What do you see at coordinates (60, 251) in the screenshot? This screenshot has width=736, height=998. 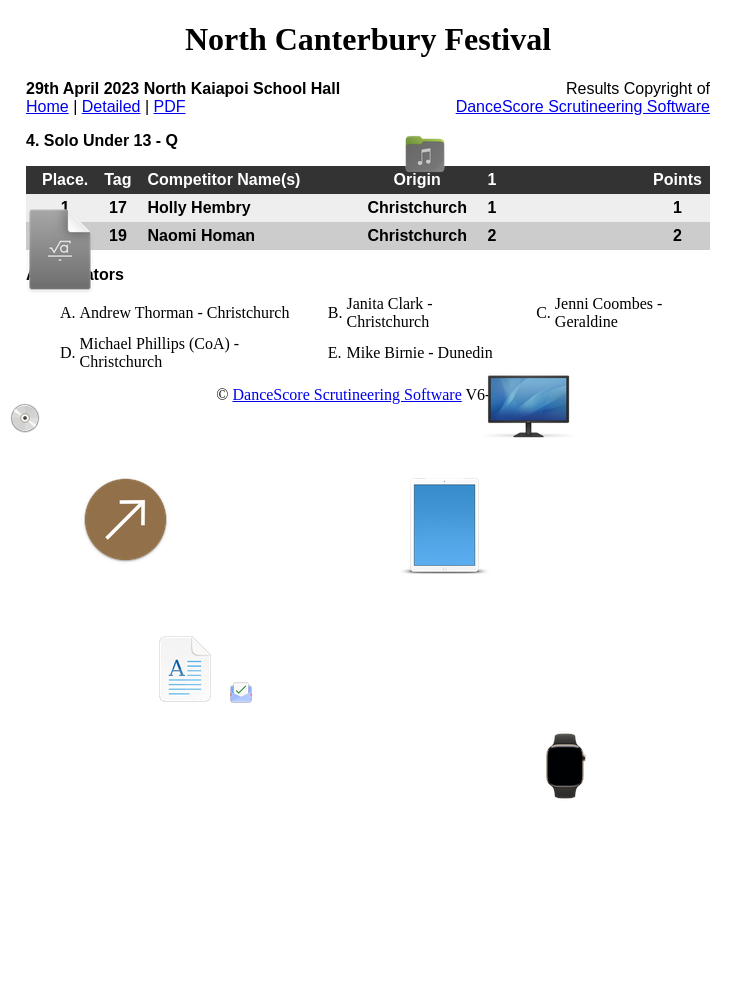 I see `open an opendocument formula file` at bounding box center [60, 251].